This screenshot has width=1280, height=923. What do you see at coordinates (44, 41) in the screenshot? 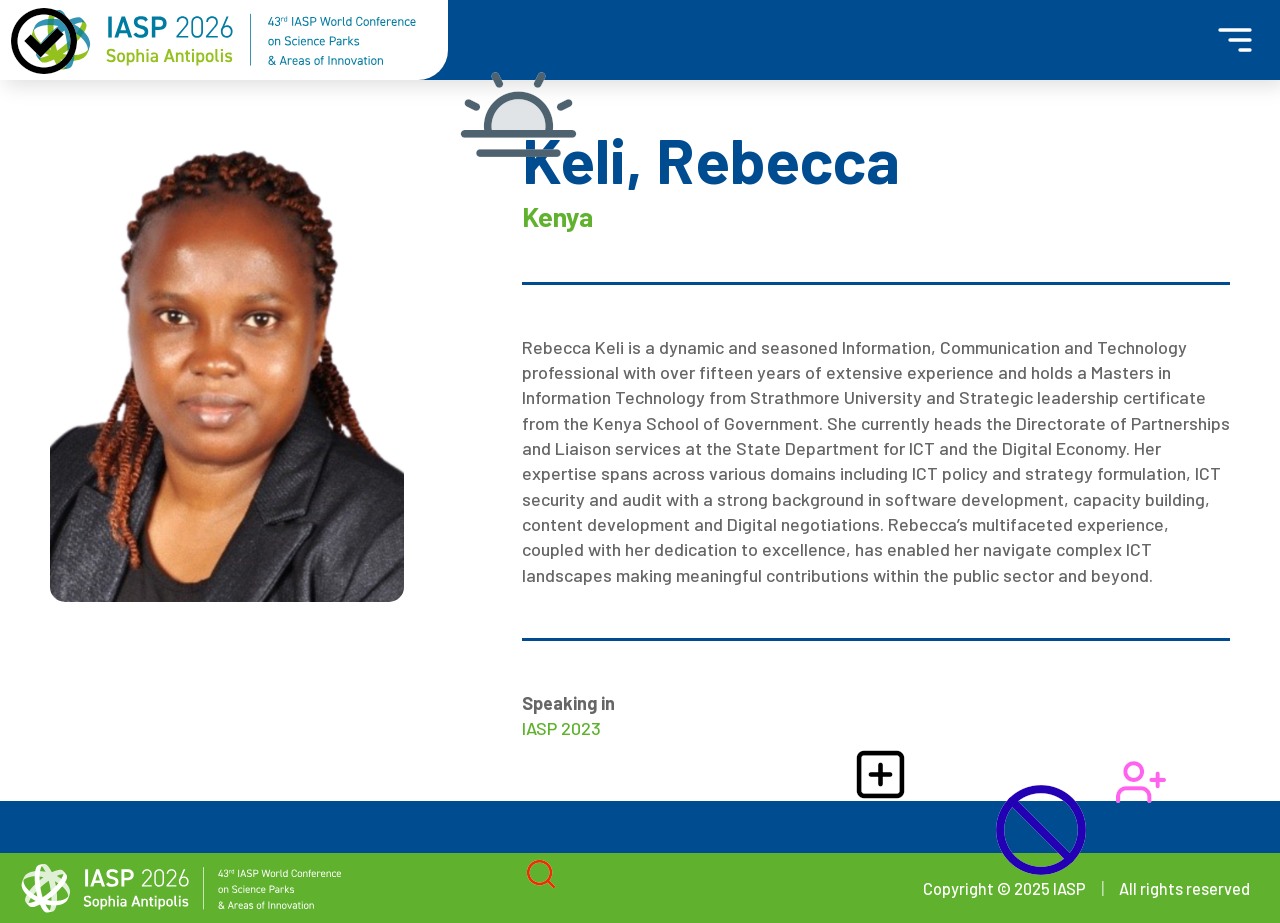
I see `indicates task or action completed successfully` at bounding box center [44, 41].